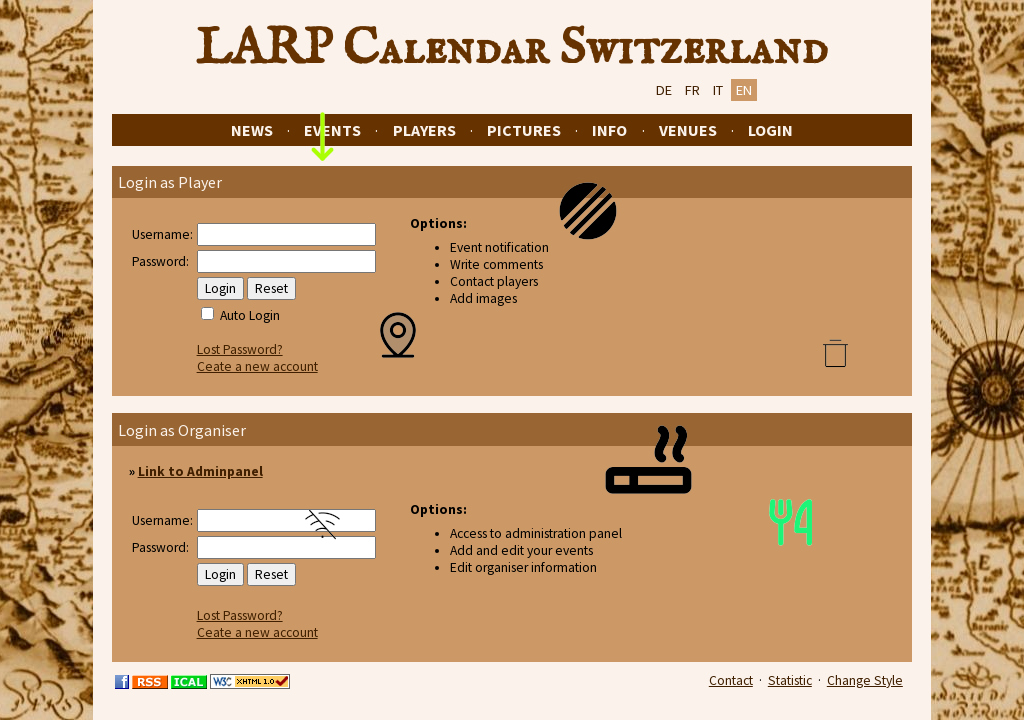 Image resolution: width=1024 pixels, height=720 pixels. I want to click on indicates no wifi connection available, so click(322, 524).